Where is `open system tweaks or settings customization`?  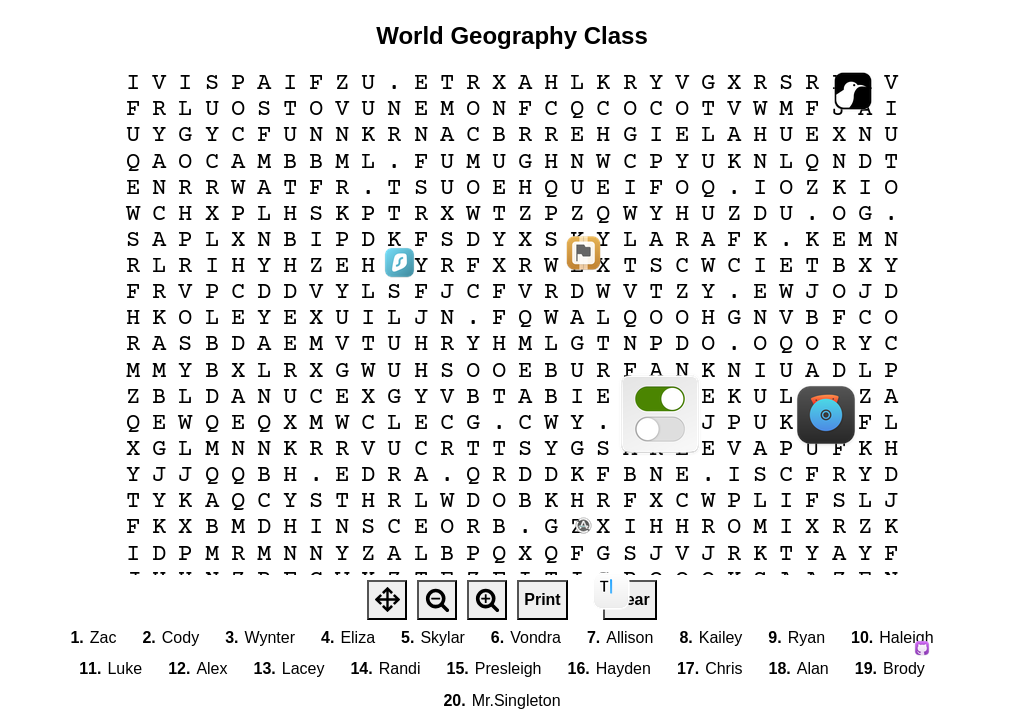
open system tweaks or settings customization is located at coordinates (660, 414).